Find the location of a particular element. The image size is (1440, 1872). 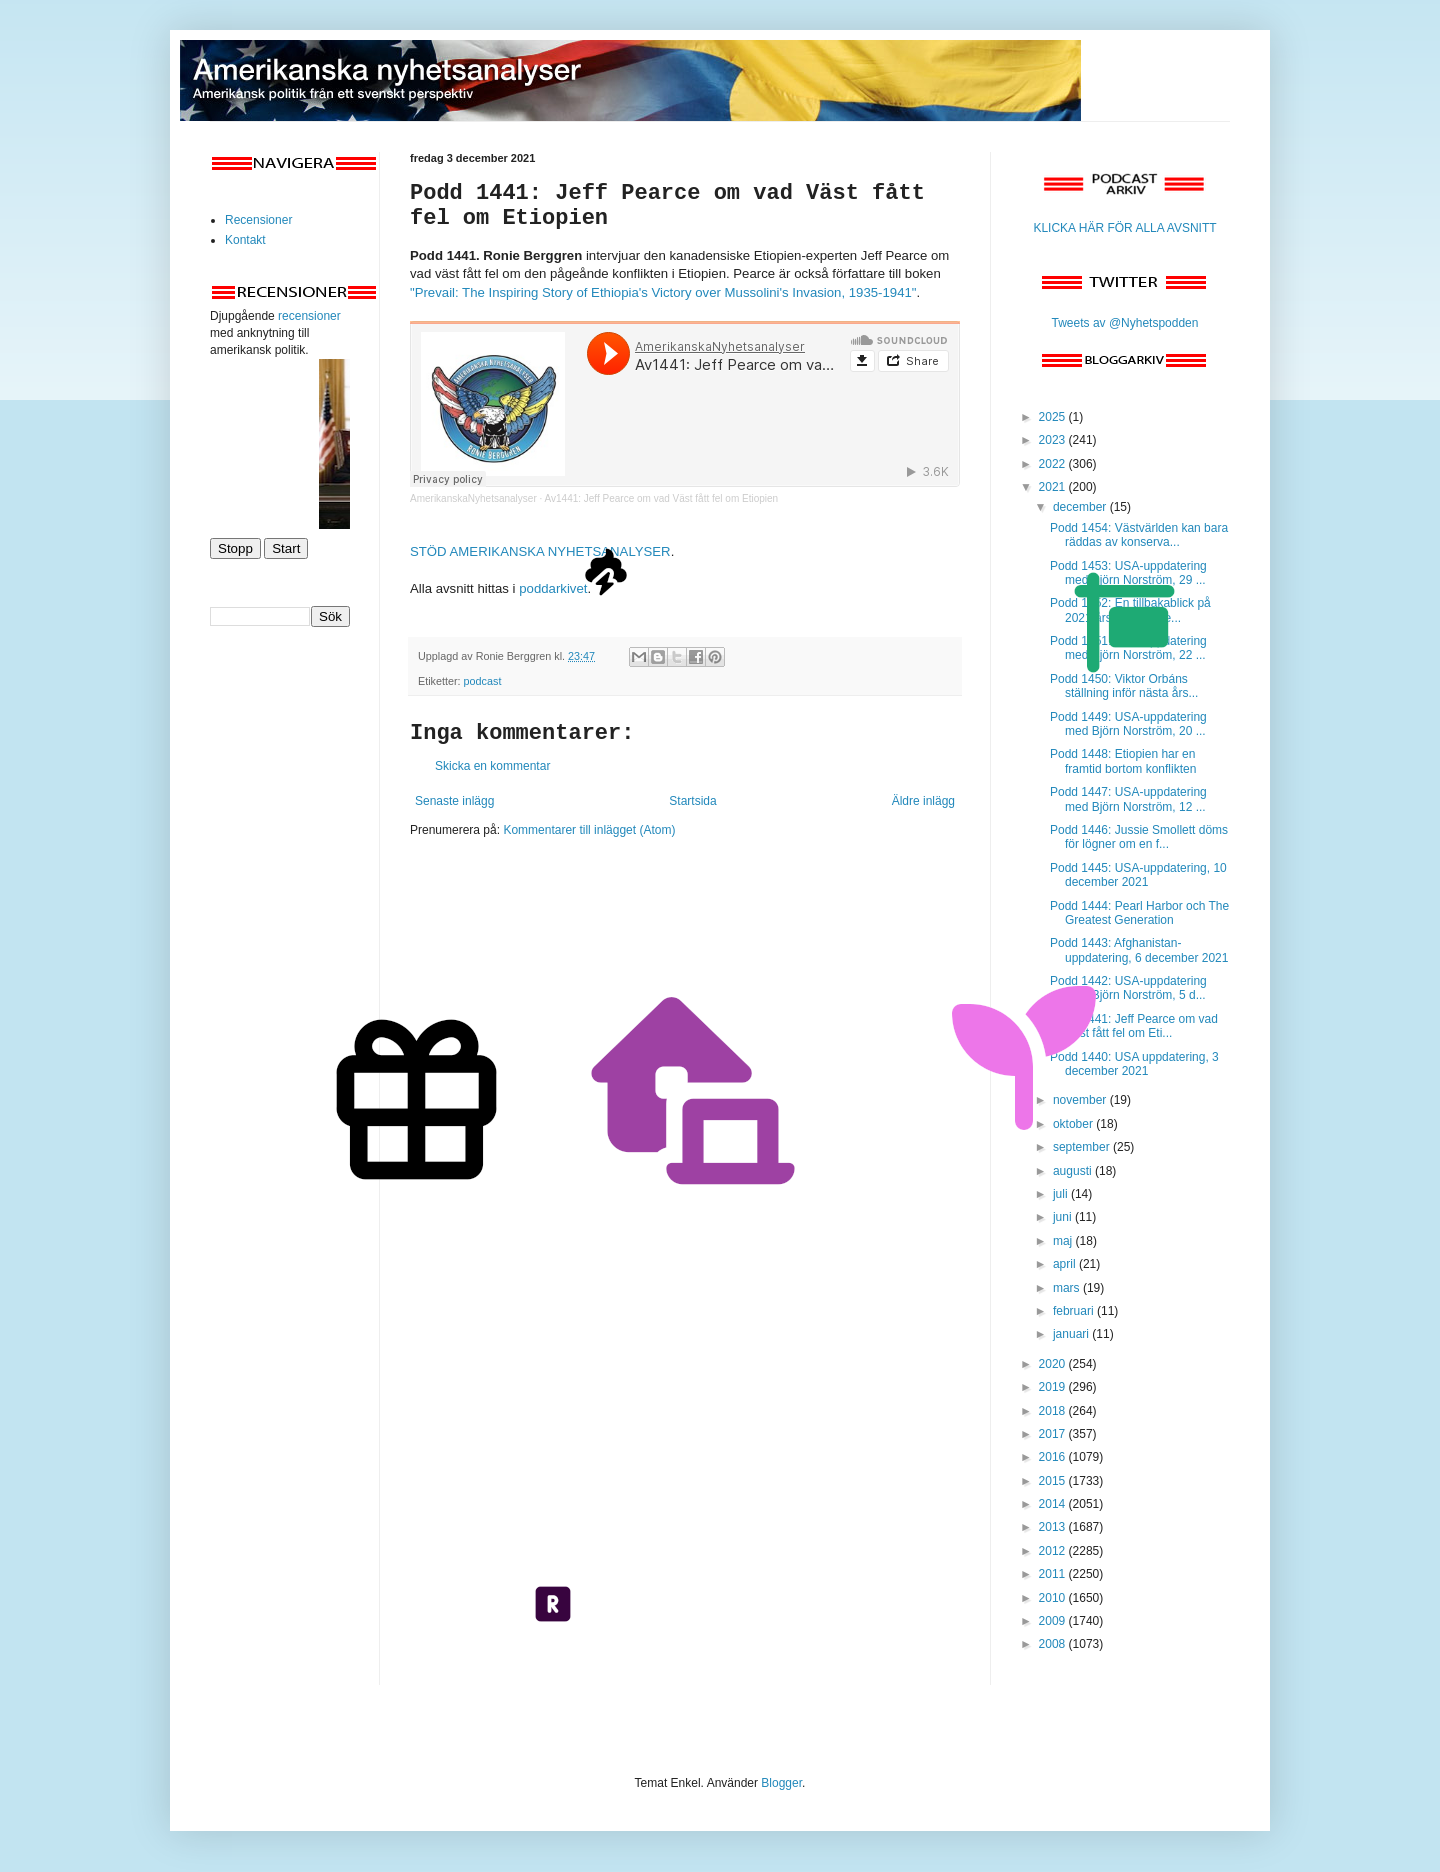

view gifts or rewards is located at coordinates (416, 1099).